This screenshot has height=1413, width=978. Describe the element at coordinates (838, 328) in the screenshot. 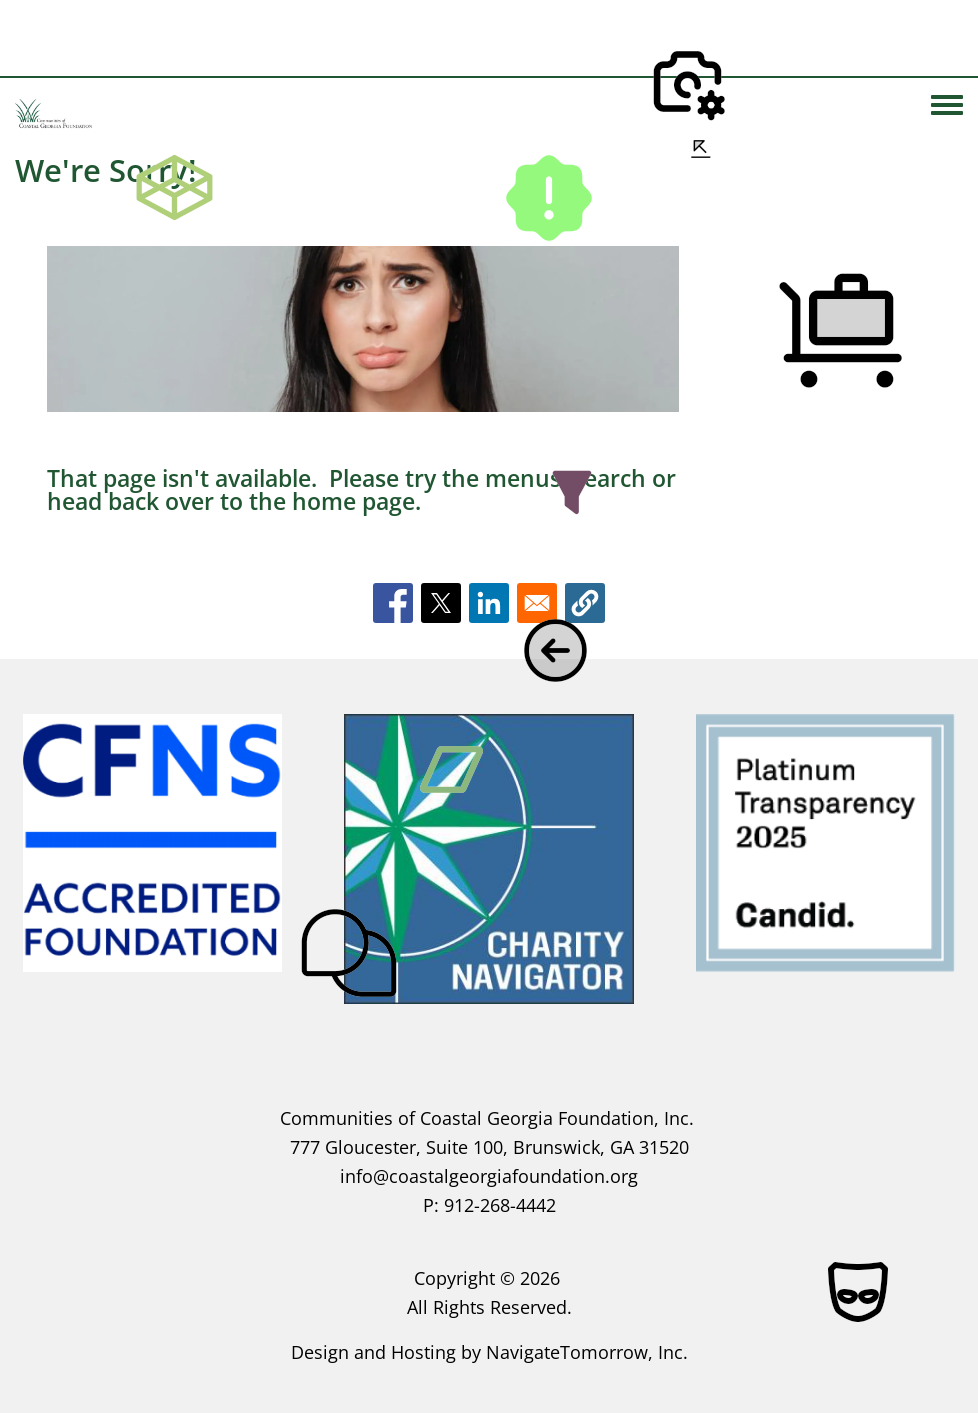

I see `view luggage or baggage information` at that location.